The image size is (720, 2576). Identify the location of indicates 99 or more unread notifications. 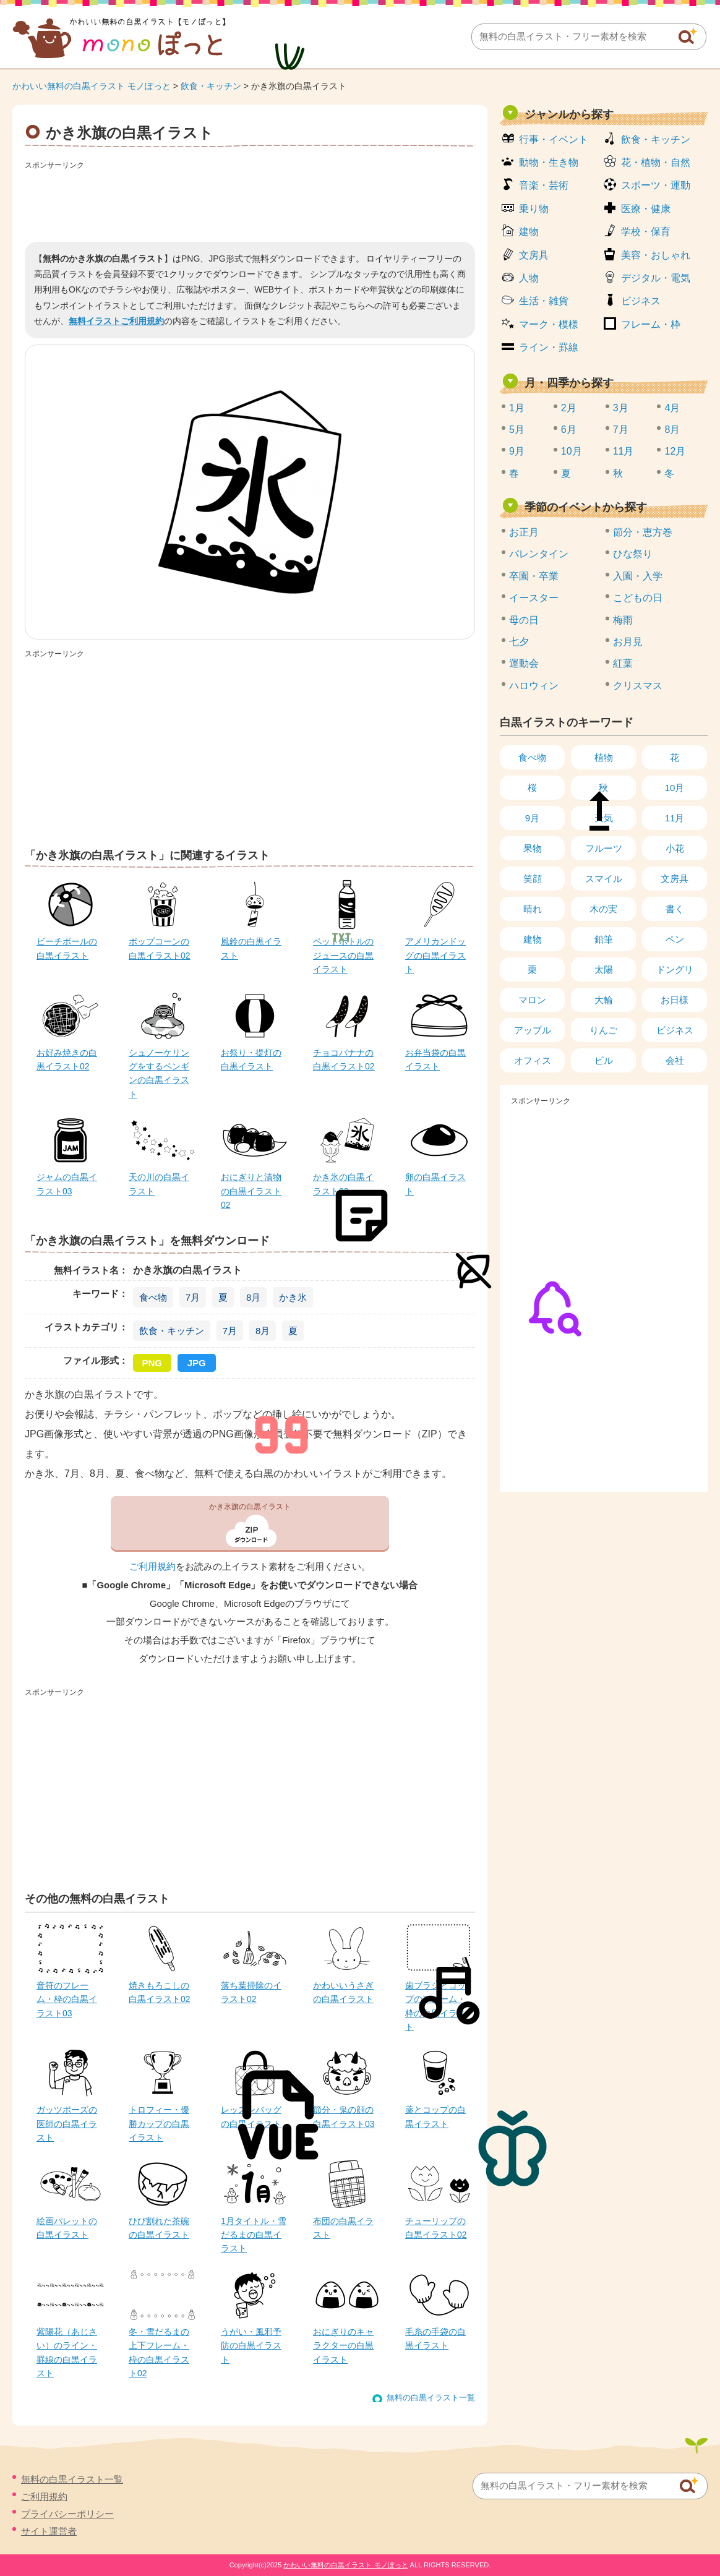
(281, 1435).